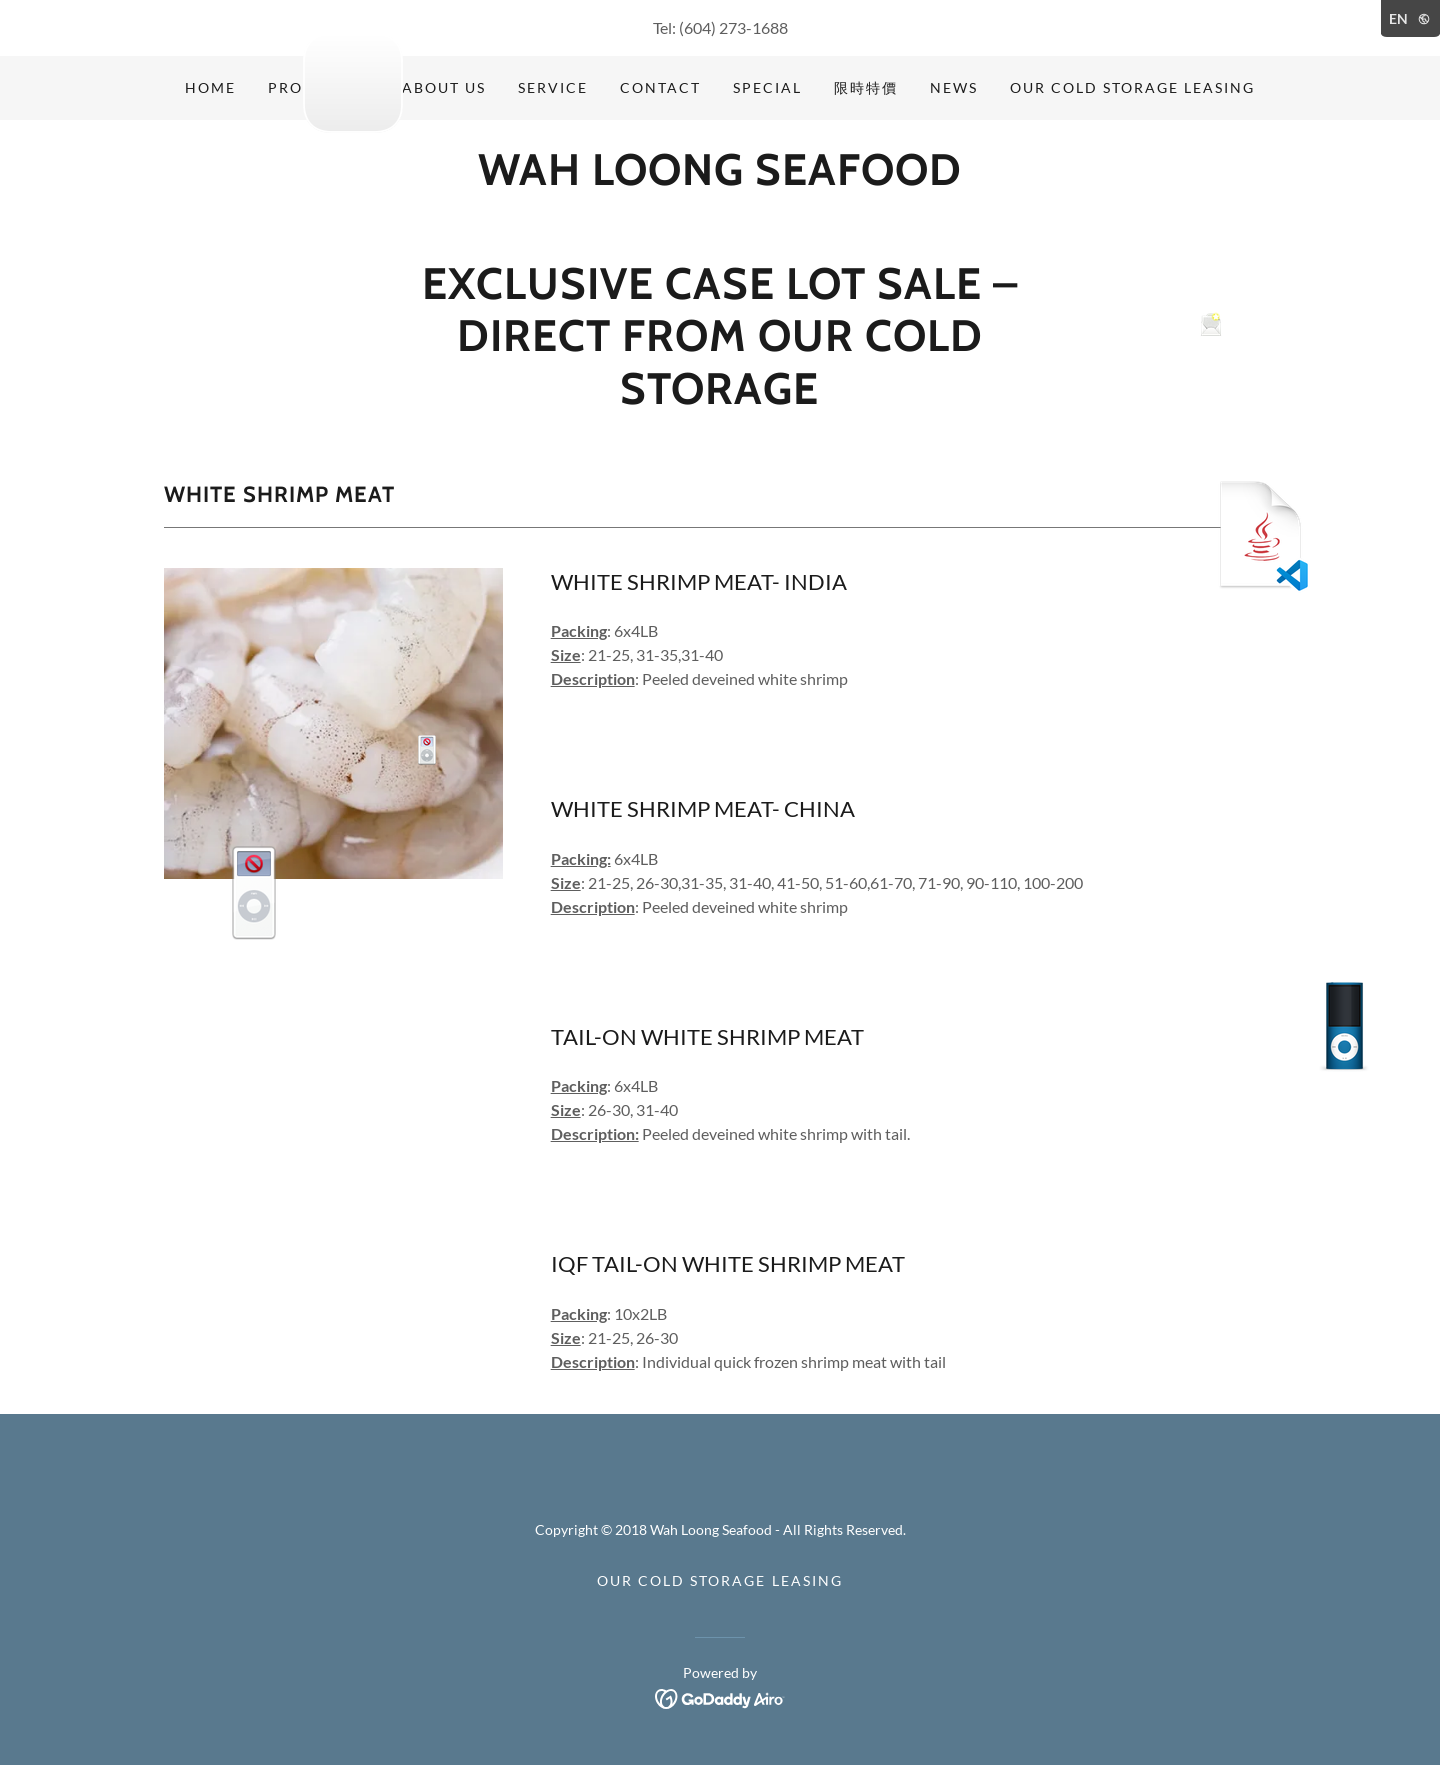 The width and height of the screenshot is (1440, 1765). I want to click on iPod nano device connected, so click(1344, 1027).